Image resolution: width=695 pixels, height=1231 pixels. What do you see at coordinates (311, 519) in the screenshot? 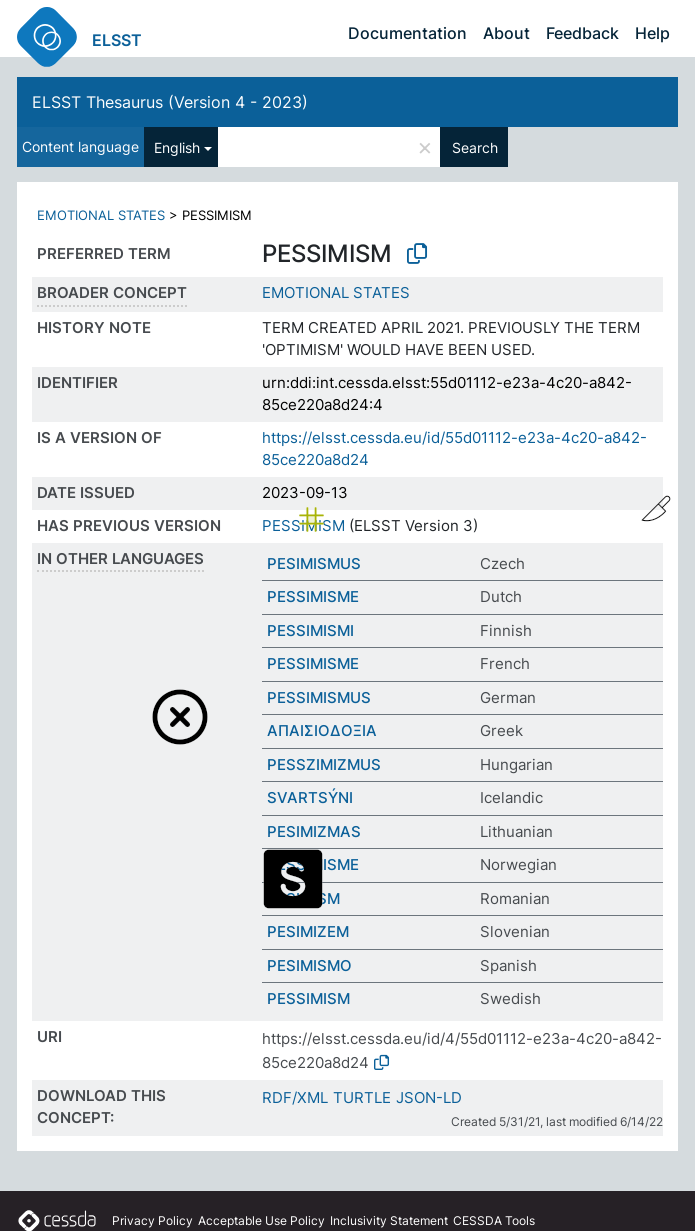
I see `add or view hashtags` at bounding box center [311, 519].